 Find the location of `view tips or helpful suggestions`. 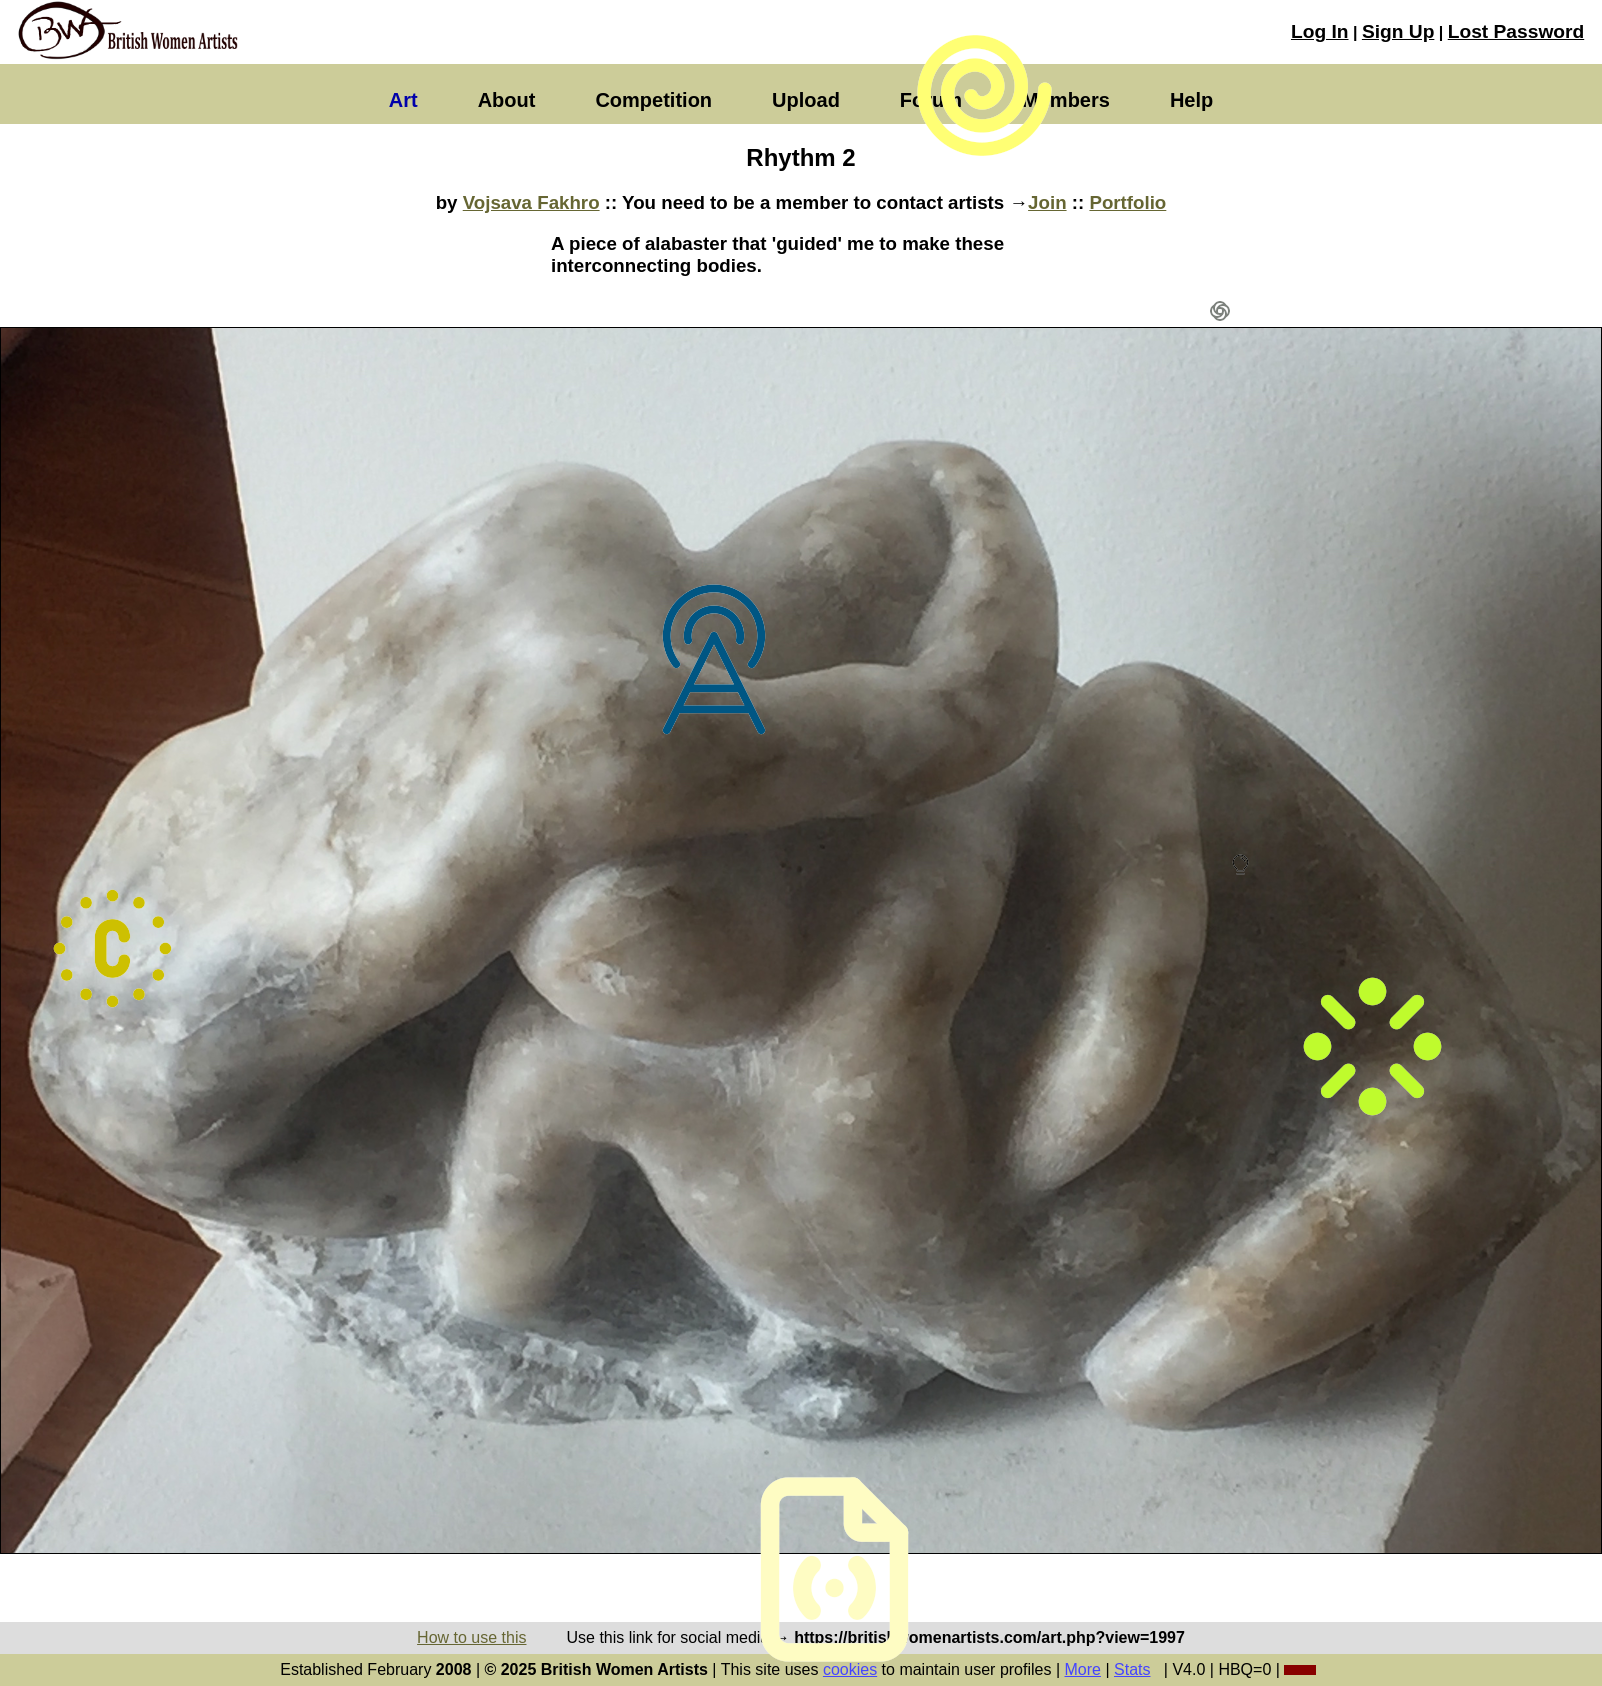

view tips or helpful suggestions is located at coordinates (1240, 864).